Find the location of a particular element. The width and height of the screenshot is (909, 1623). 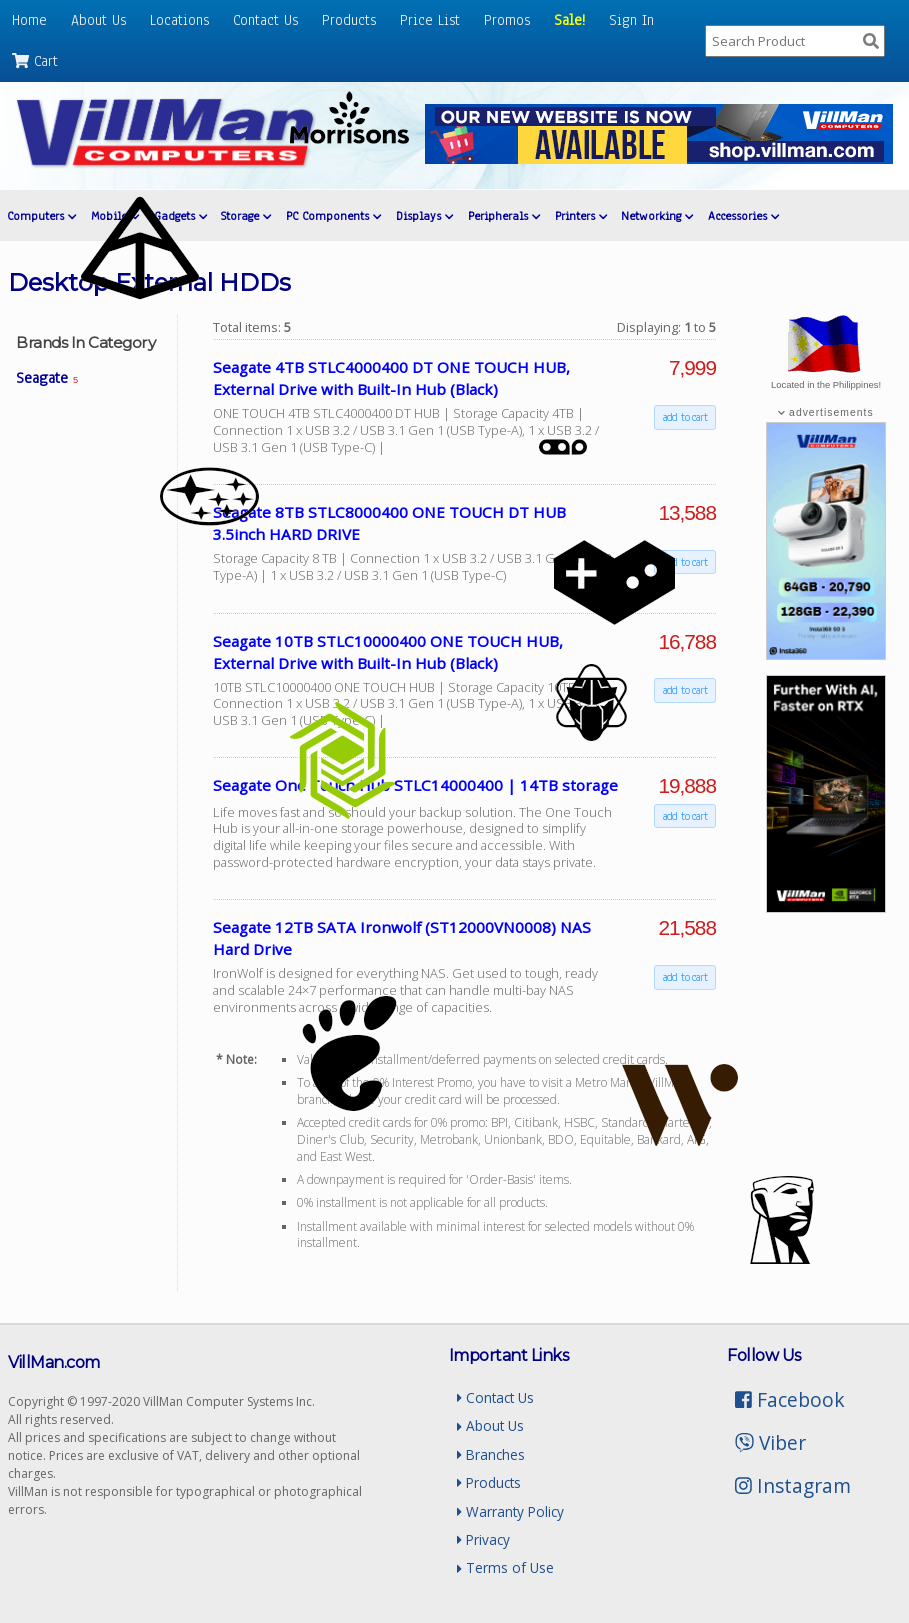

kingston technology company logo is located at coordinates (782, 1220).